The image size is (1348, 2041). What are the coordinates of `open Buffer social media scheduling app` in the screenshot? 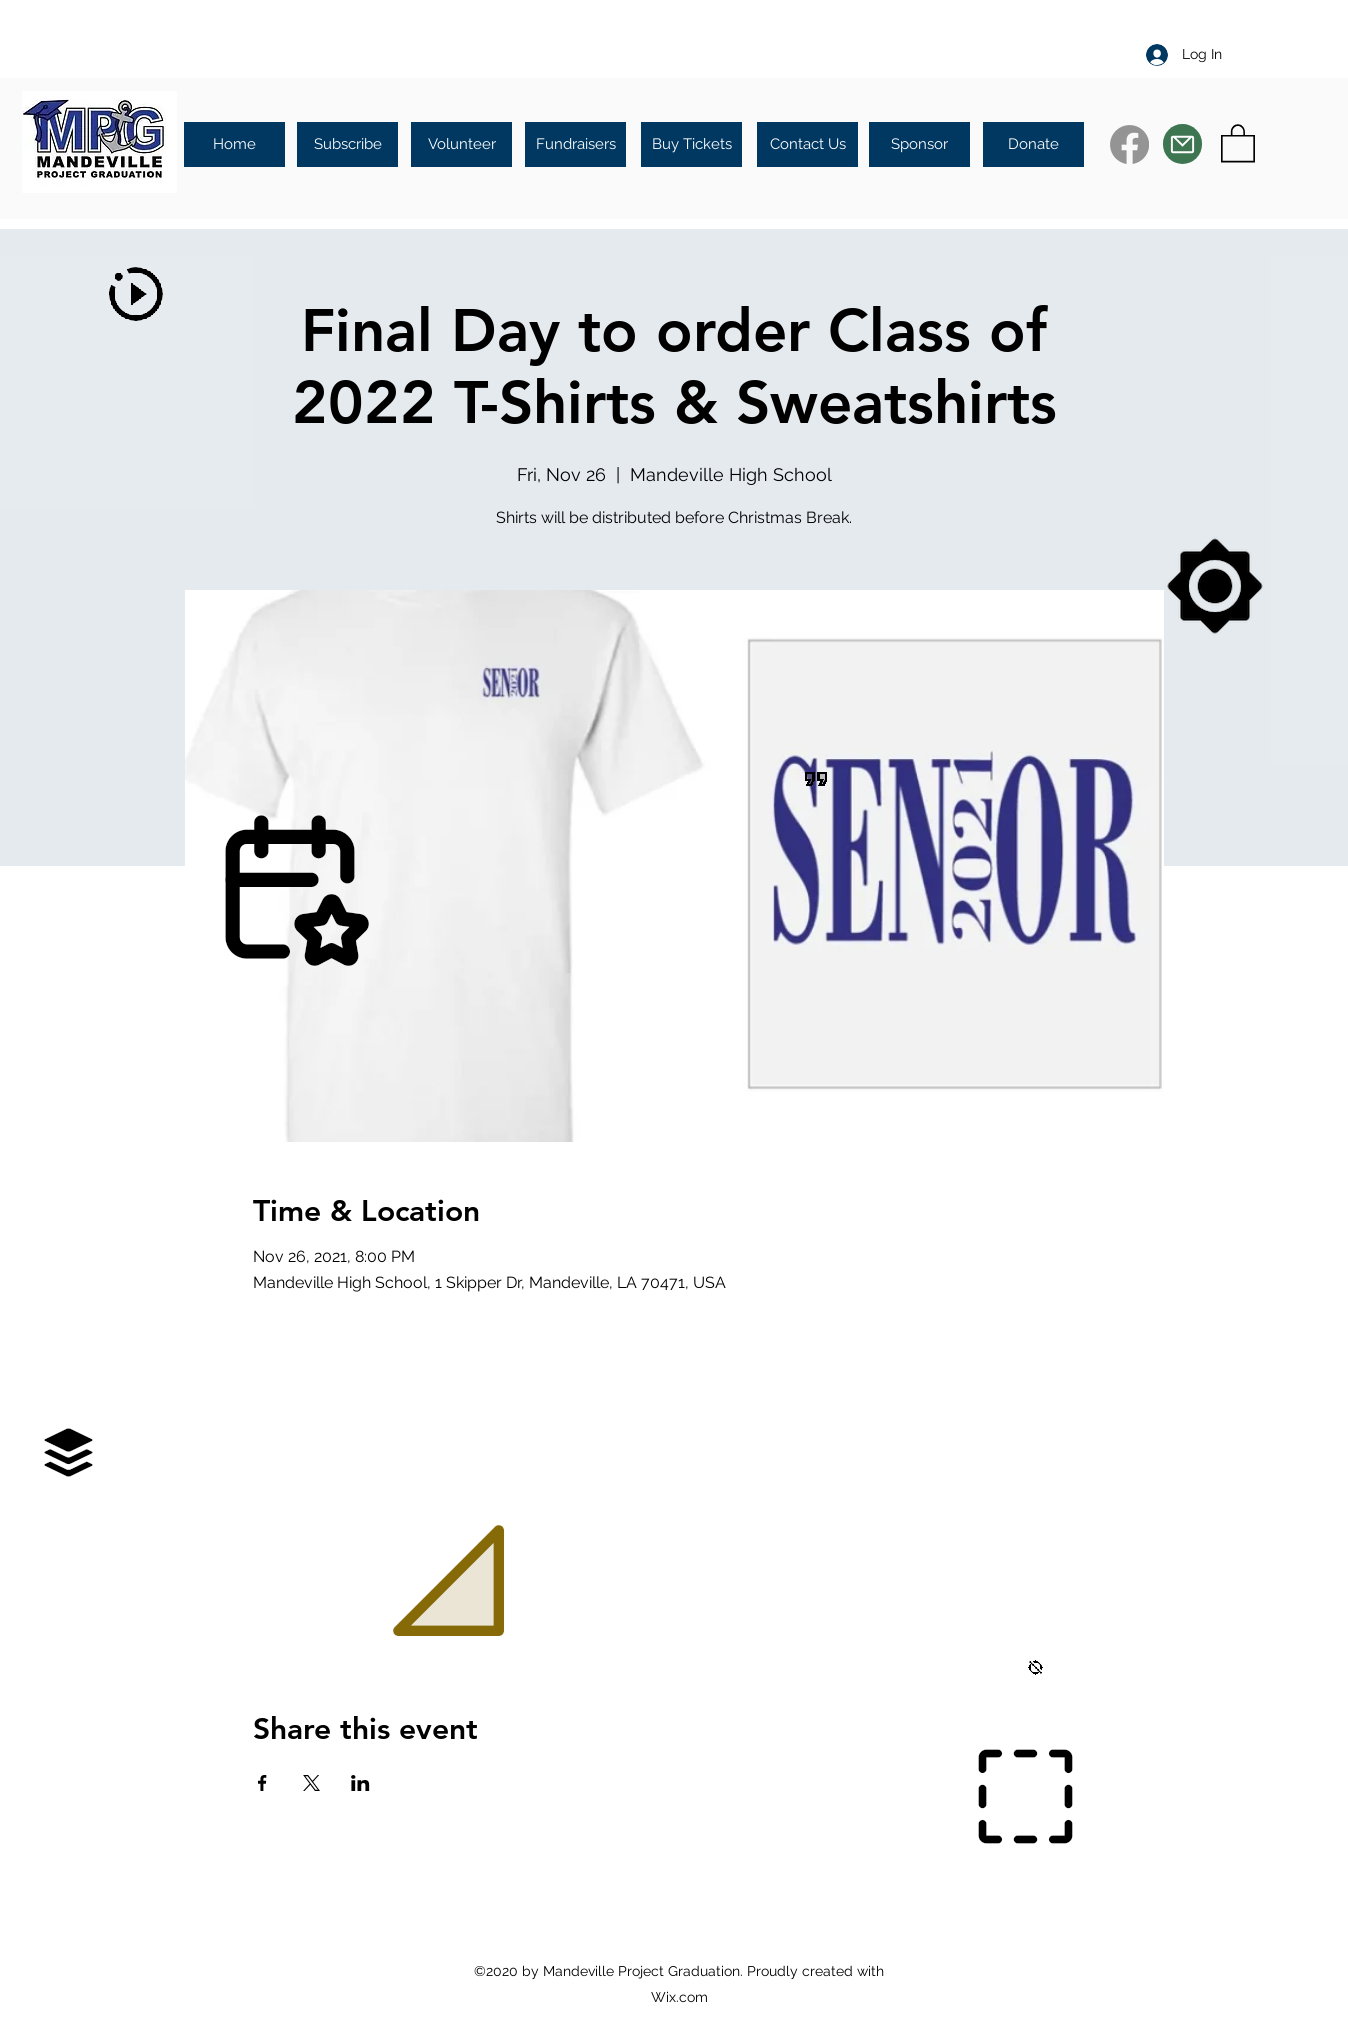 It's located at (68, 1452).